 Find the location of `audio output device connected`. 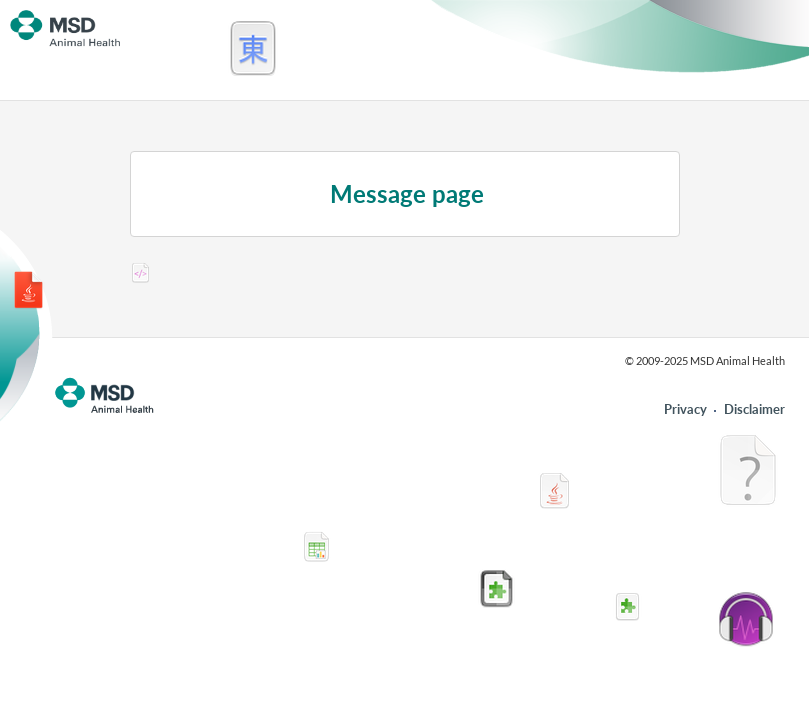

audio output device connected is located at coordinates (746, 619).